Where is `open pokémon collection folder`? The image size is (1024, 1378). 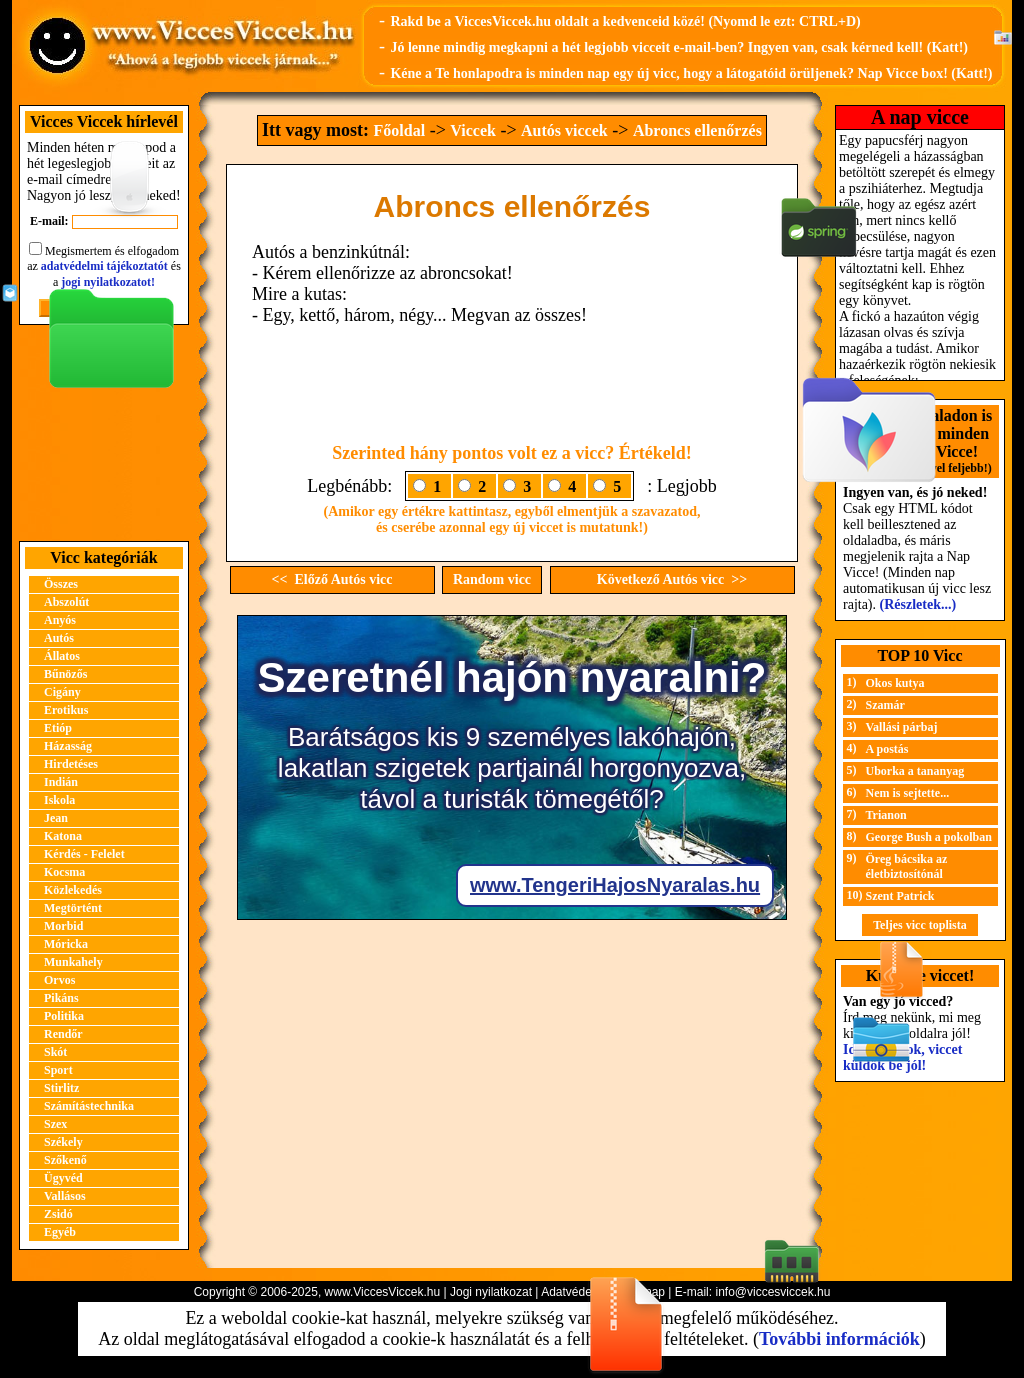 open pokémon collection folder is located at coordinates (881, 1041).